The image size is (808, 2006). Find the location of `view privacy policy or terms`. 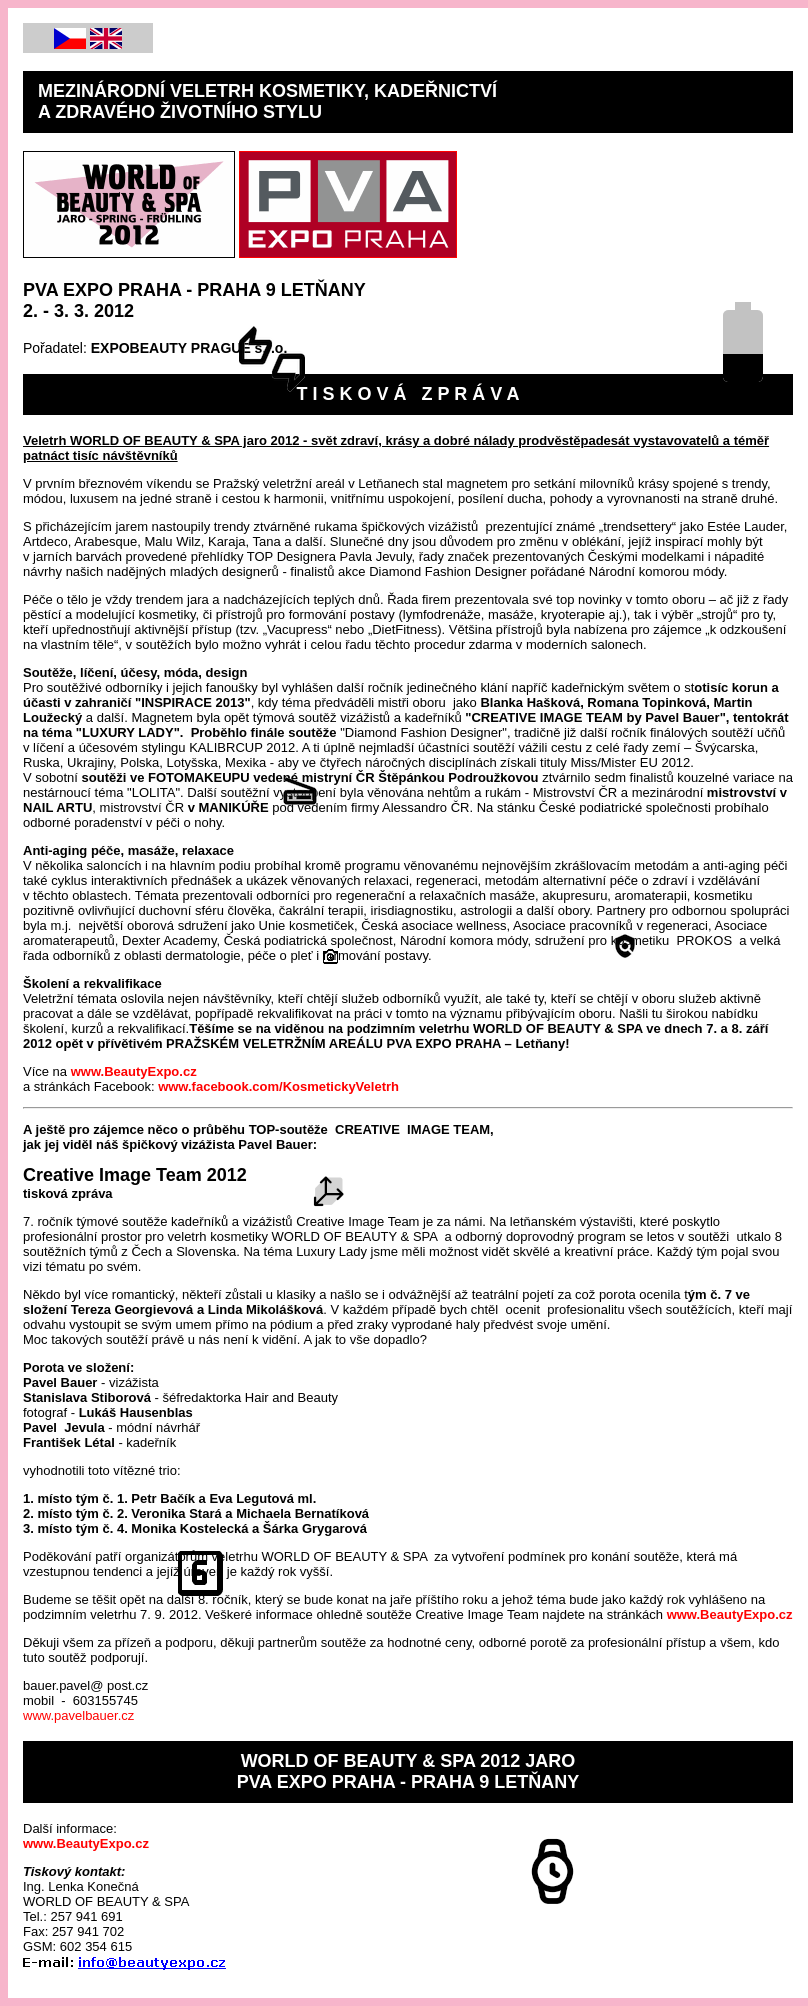

view privacy policy or terms is located at coordinates (625, 946).